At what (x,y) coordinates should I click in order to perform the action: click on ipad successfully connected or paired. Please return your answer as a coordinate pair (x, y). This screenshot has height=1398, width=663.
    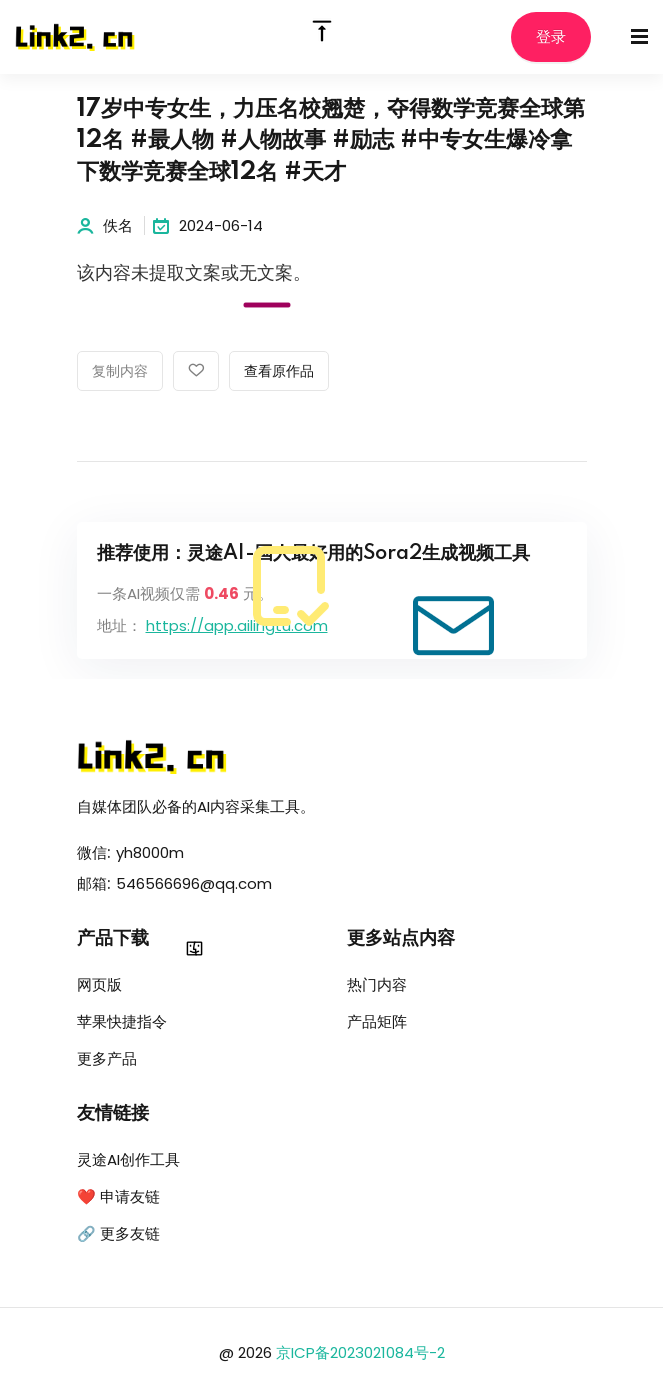
    Looking at the image, I should click on (289, 586).